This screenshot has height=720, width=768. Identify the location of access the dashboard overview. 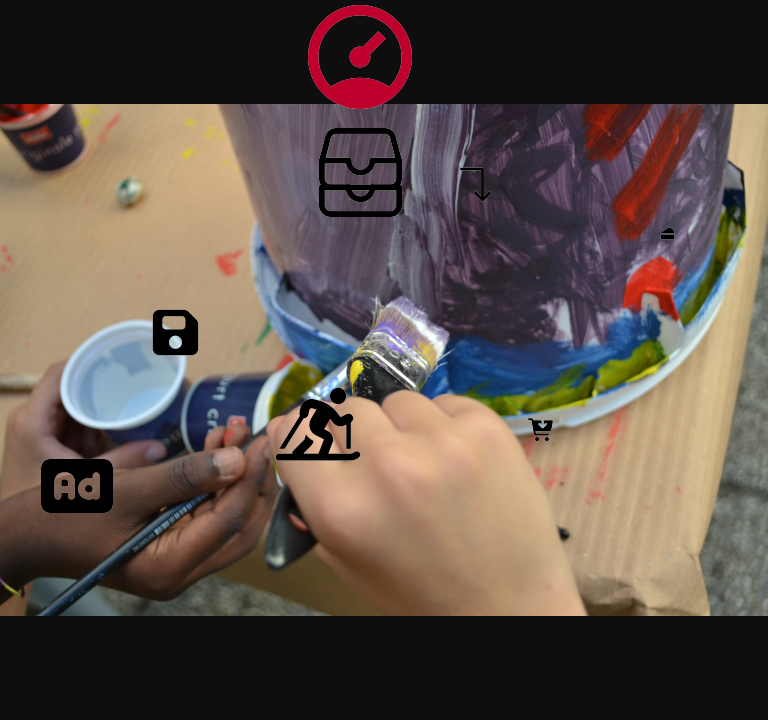
(360, 57).